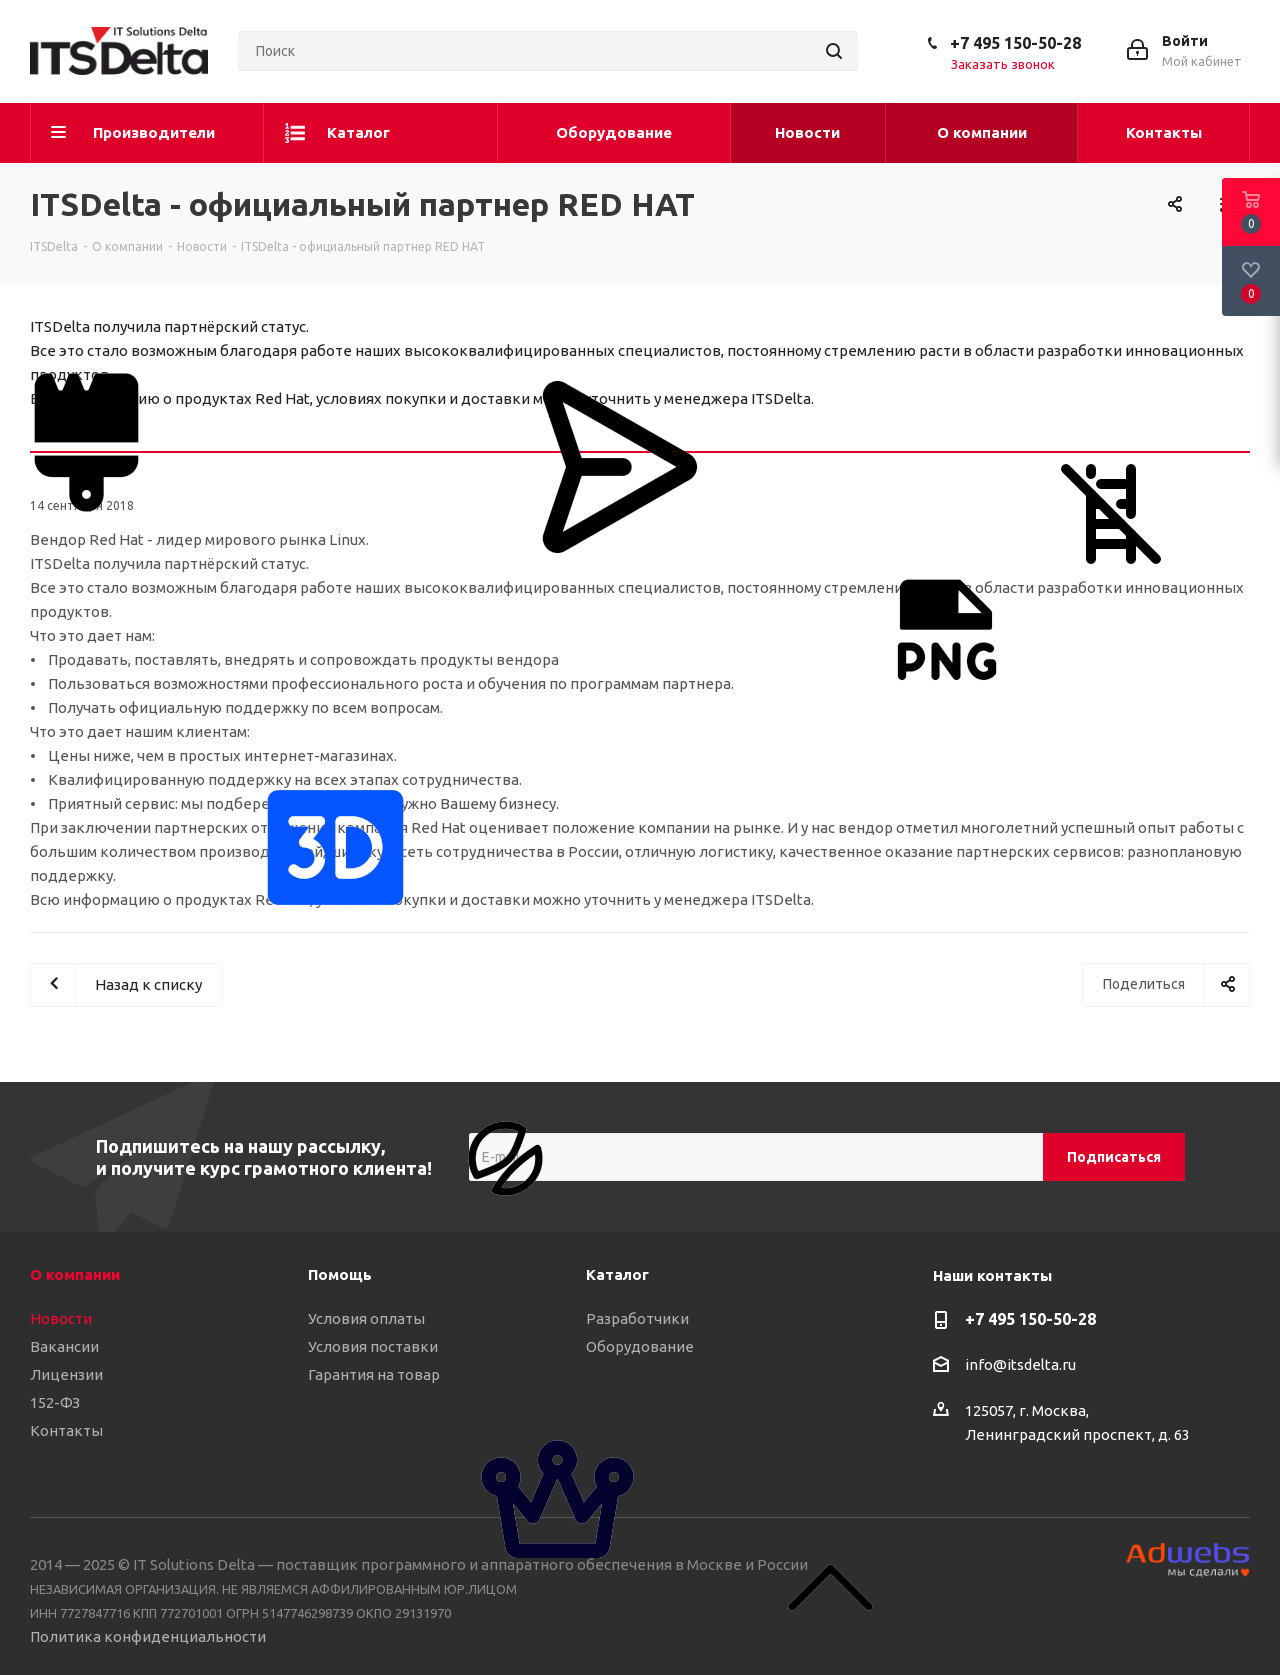 The width and height of the screenshot is (1280, 1675). Describe the element at coordinates (1111, 514) in the screenshot. I see `ladder access disabled or unavailable` at that location.